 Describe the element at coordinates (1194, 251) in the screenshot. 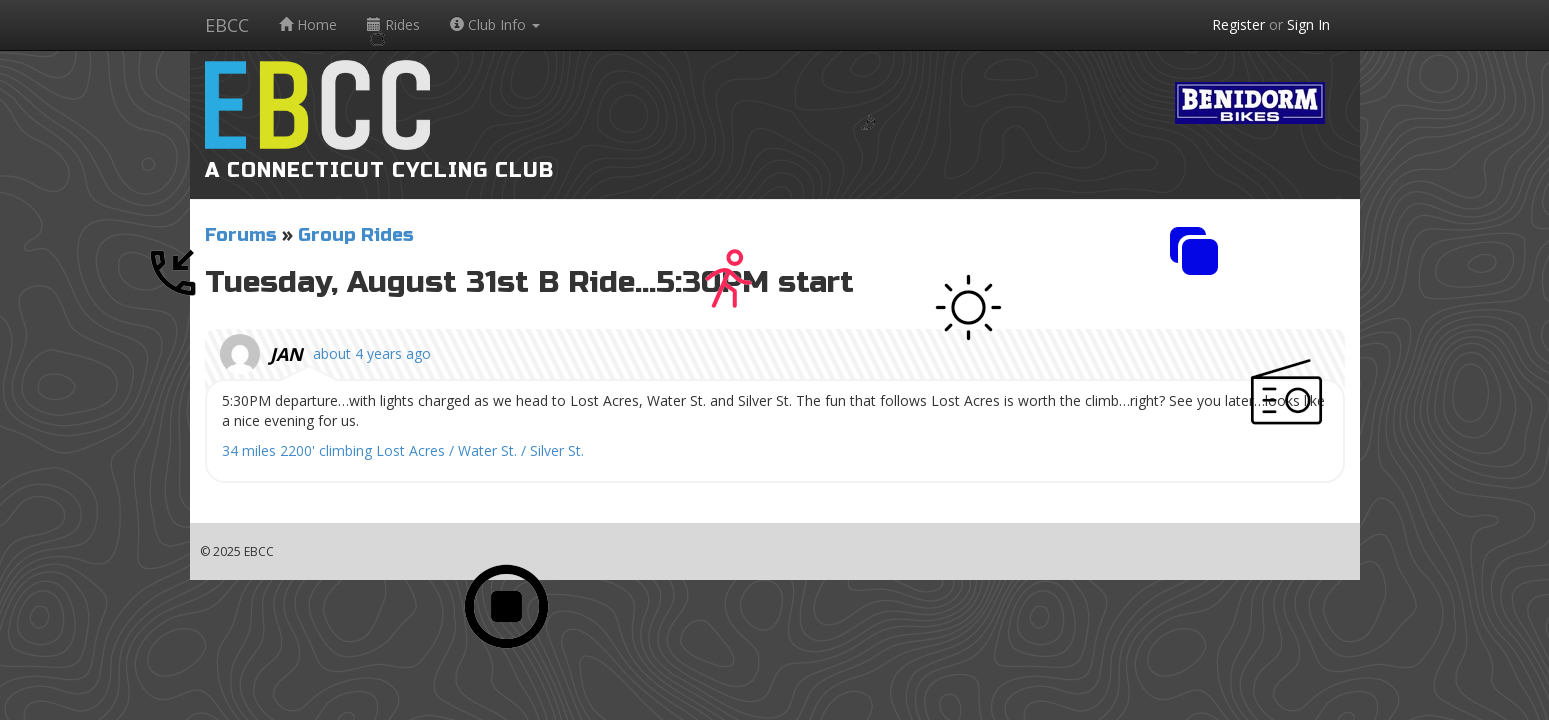

I see `copy to clipboard` at that location.